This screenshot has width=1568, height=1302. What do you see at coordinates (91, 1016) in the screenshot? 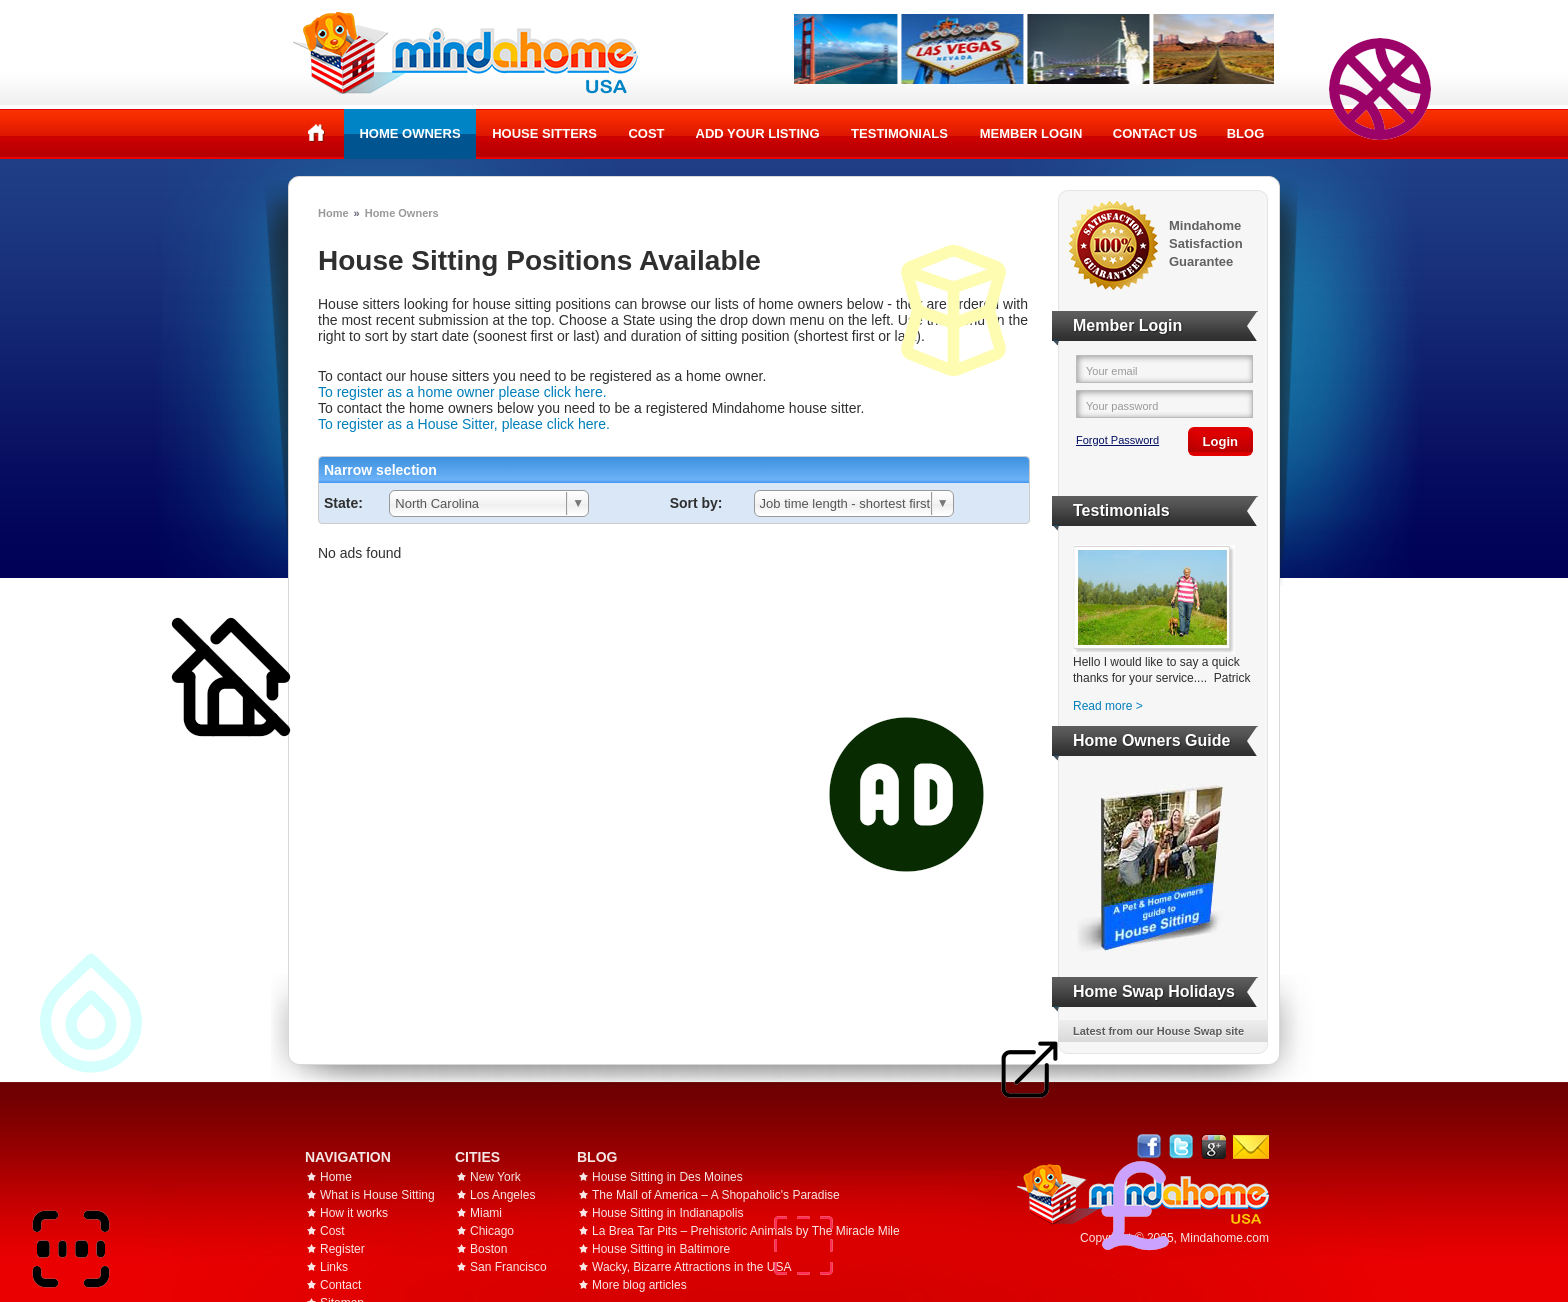
I see `access Drops language learning app` at bounding box center [91, 1016].